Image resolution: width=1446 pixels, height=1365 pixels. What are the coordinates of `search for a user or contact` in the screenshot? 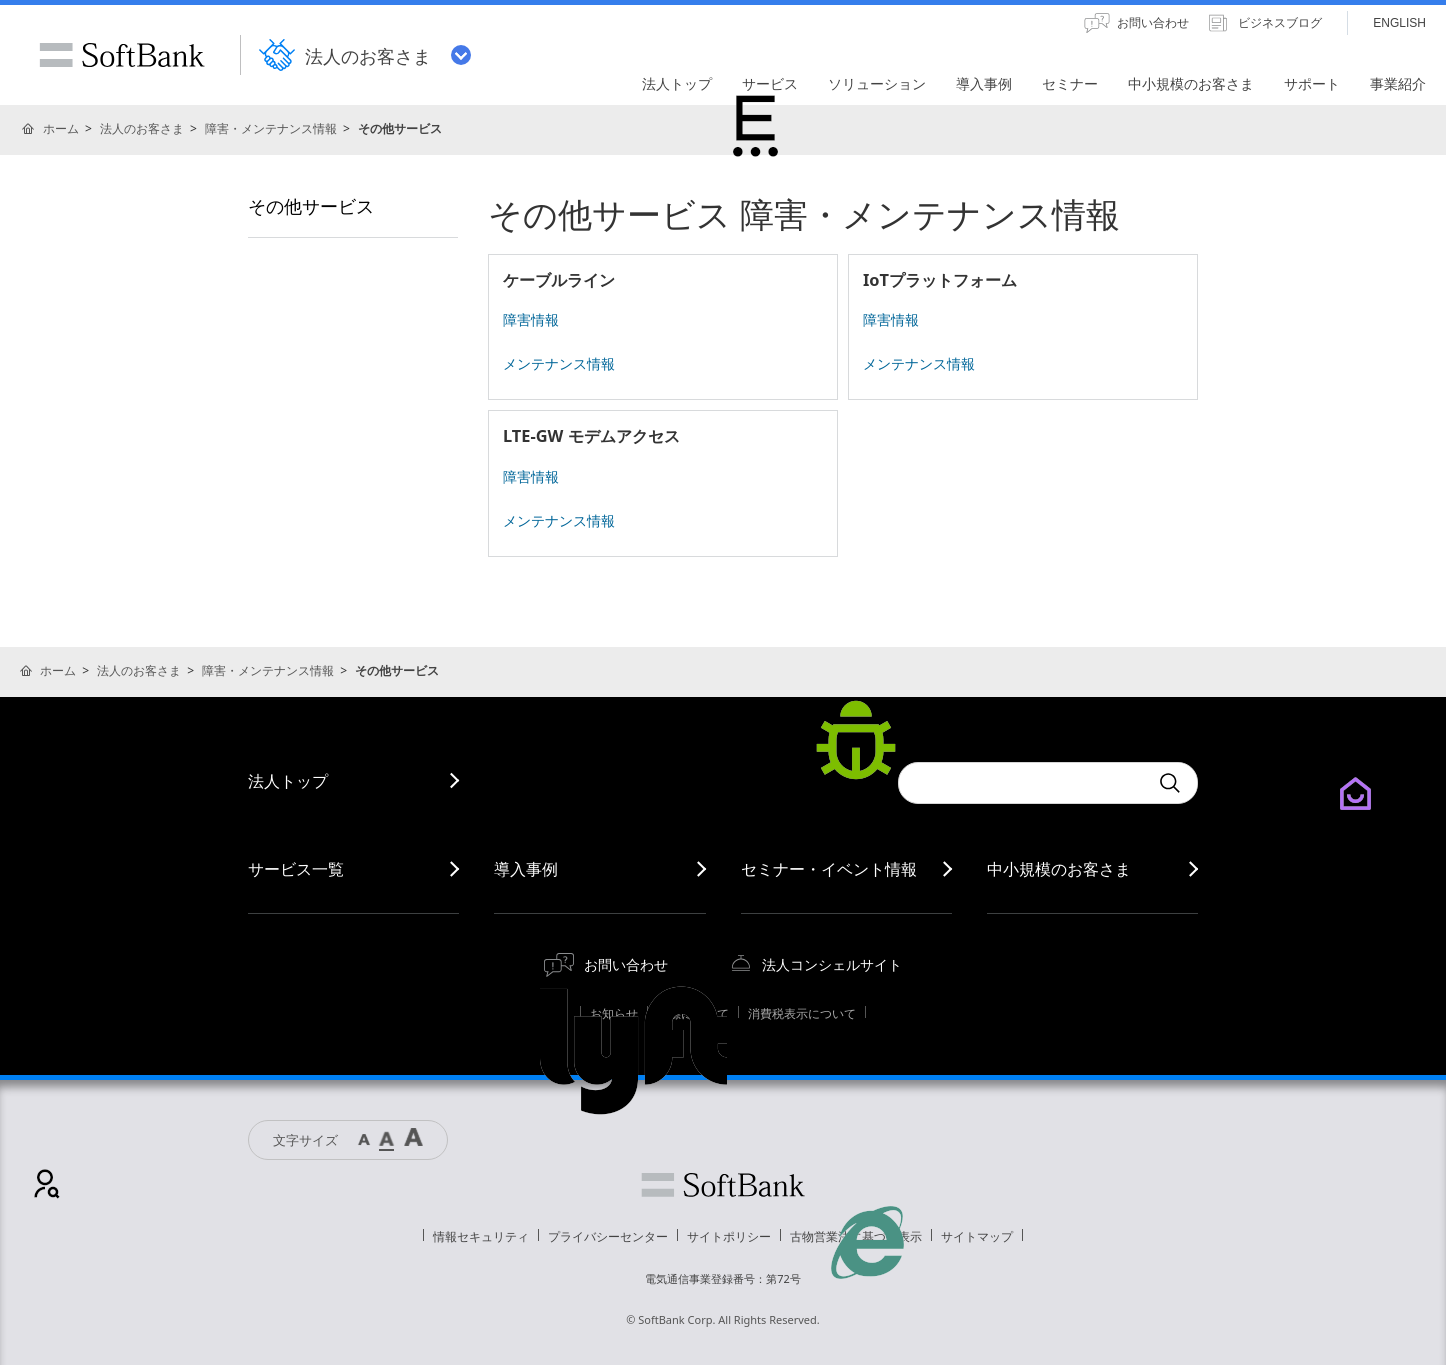 It's located at (45, 1184).